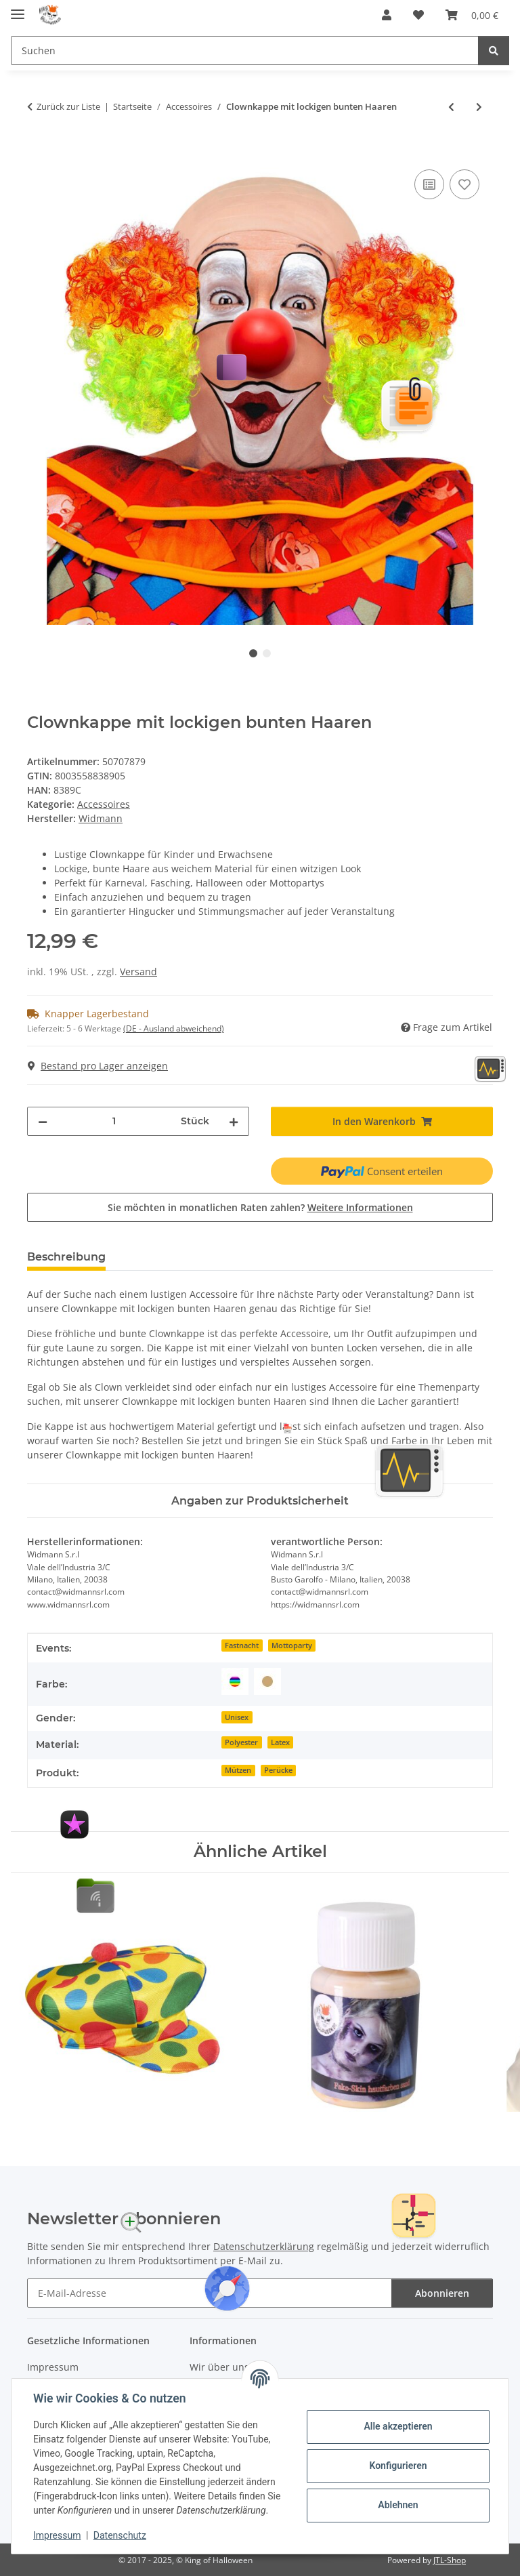  What do you see at coordinates (414, 2215) in the screenshot?
I see `open eeschema circuit schematic editor` at bounding box center [414, 2215].